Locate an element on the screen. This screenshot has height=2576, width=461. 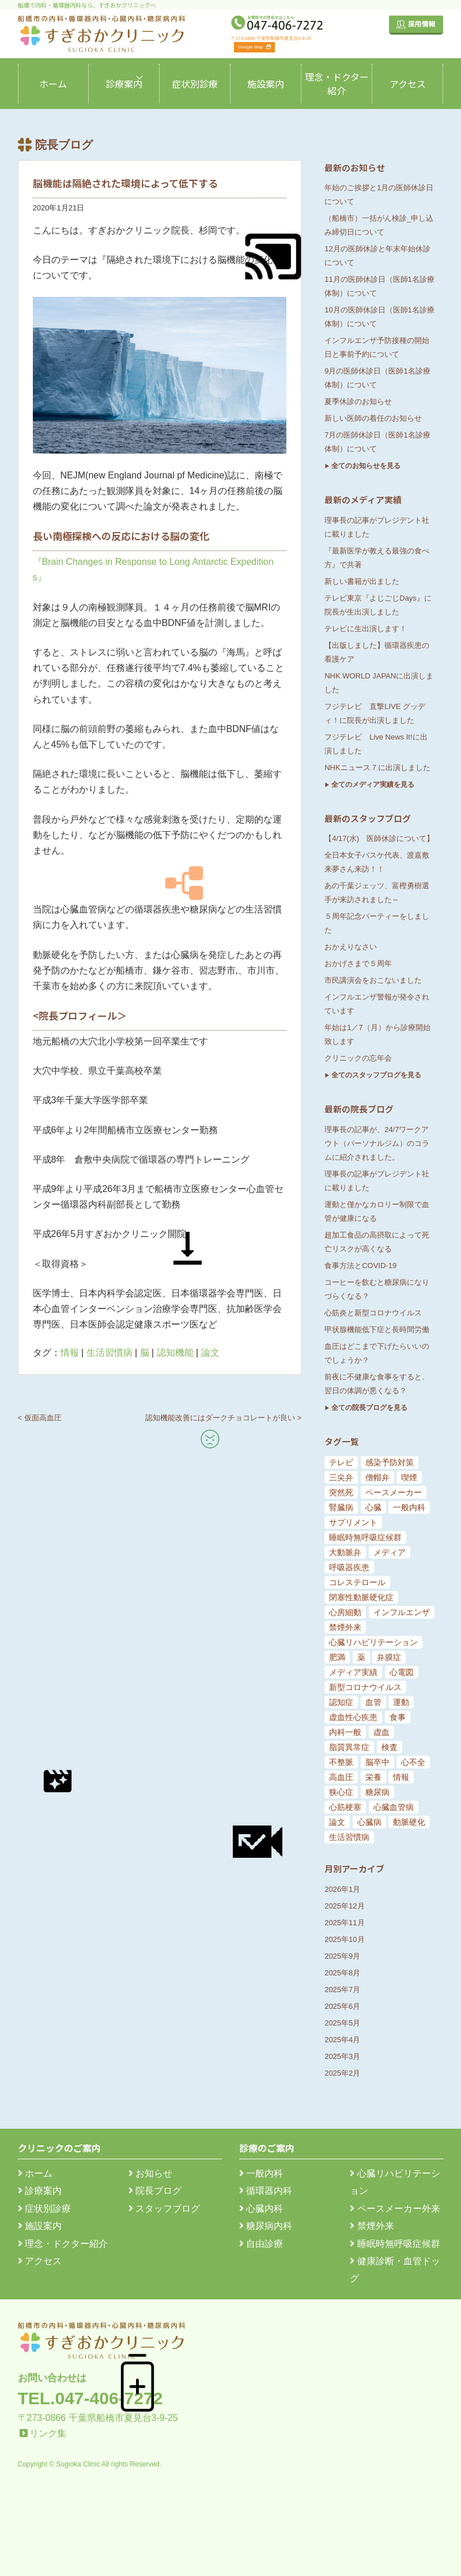
view hierarchical organization or folder structure is located at coordinates (186, 883).